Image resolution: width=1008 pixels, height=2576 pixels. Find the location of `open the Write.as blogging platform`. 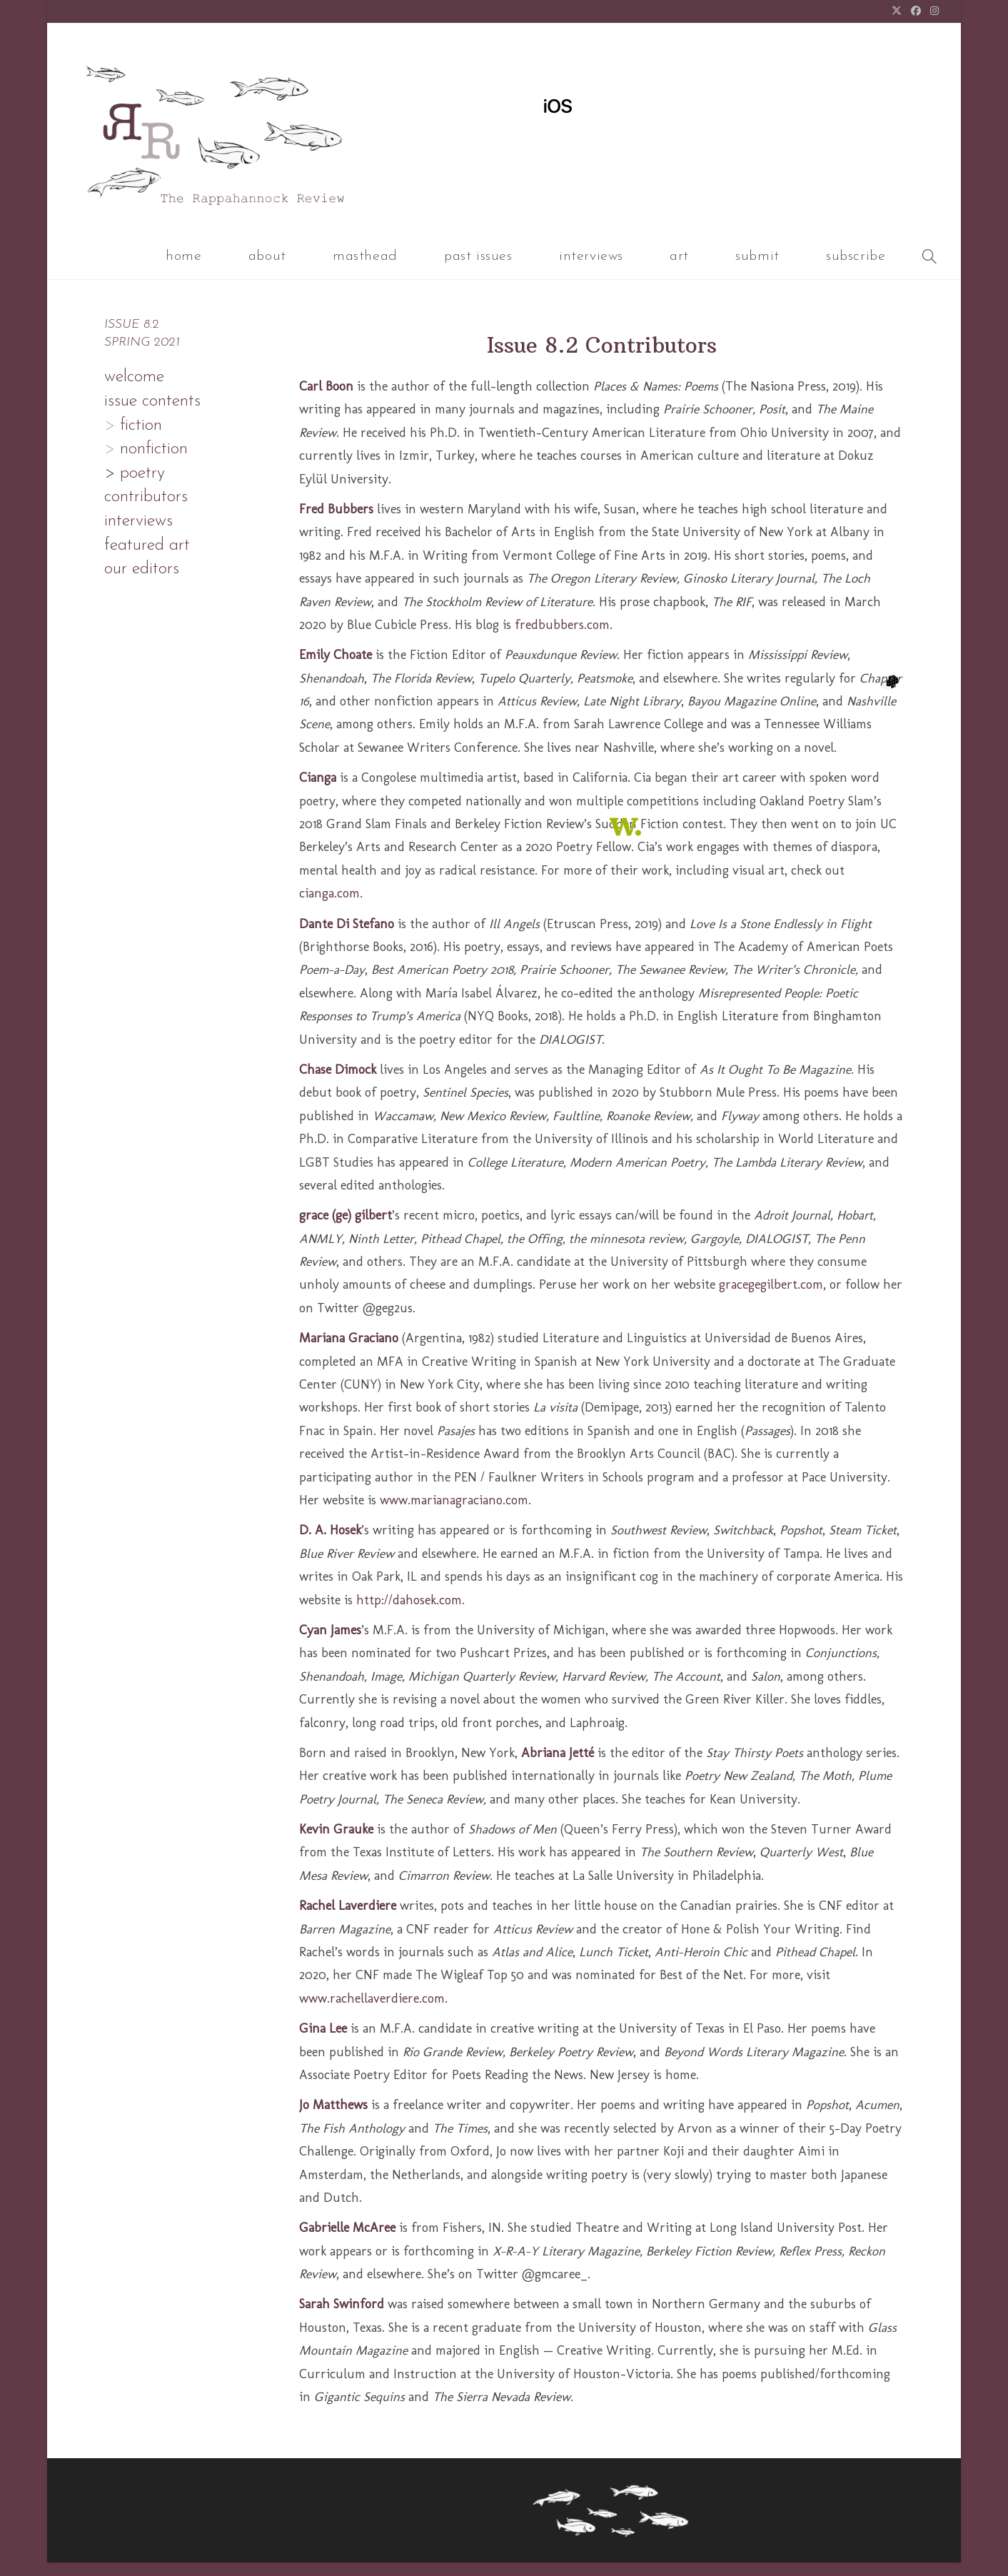

open the Write.as blogging platform is located at coordinates (625, 827).